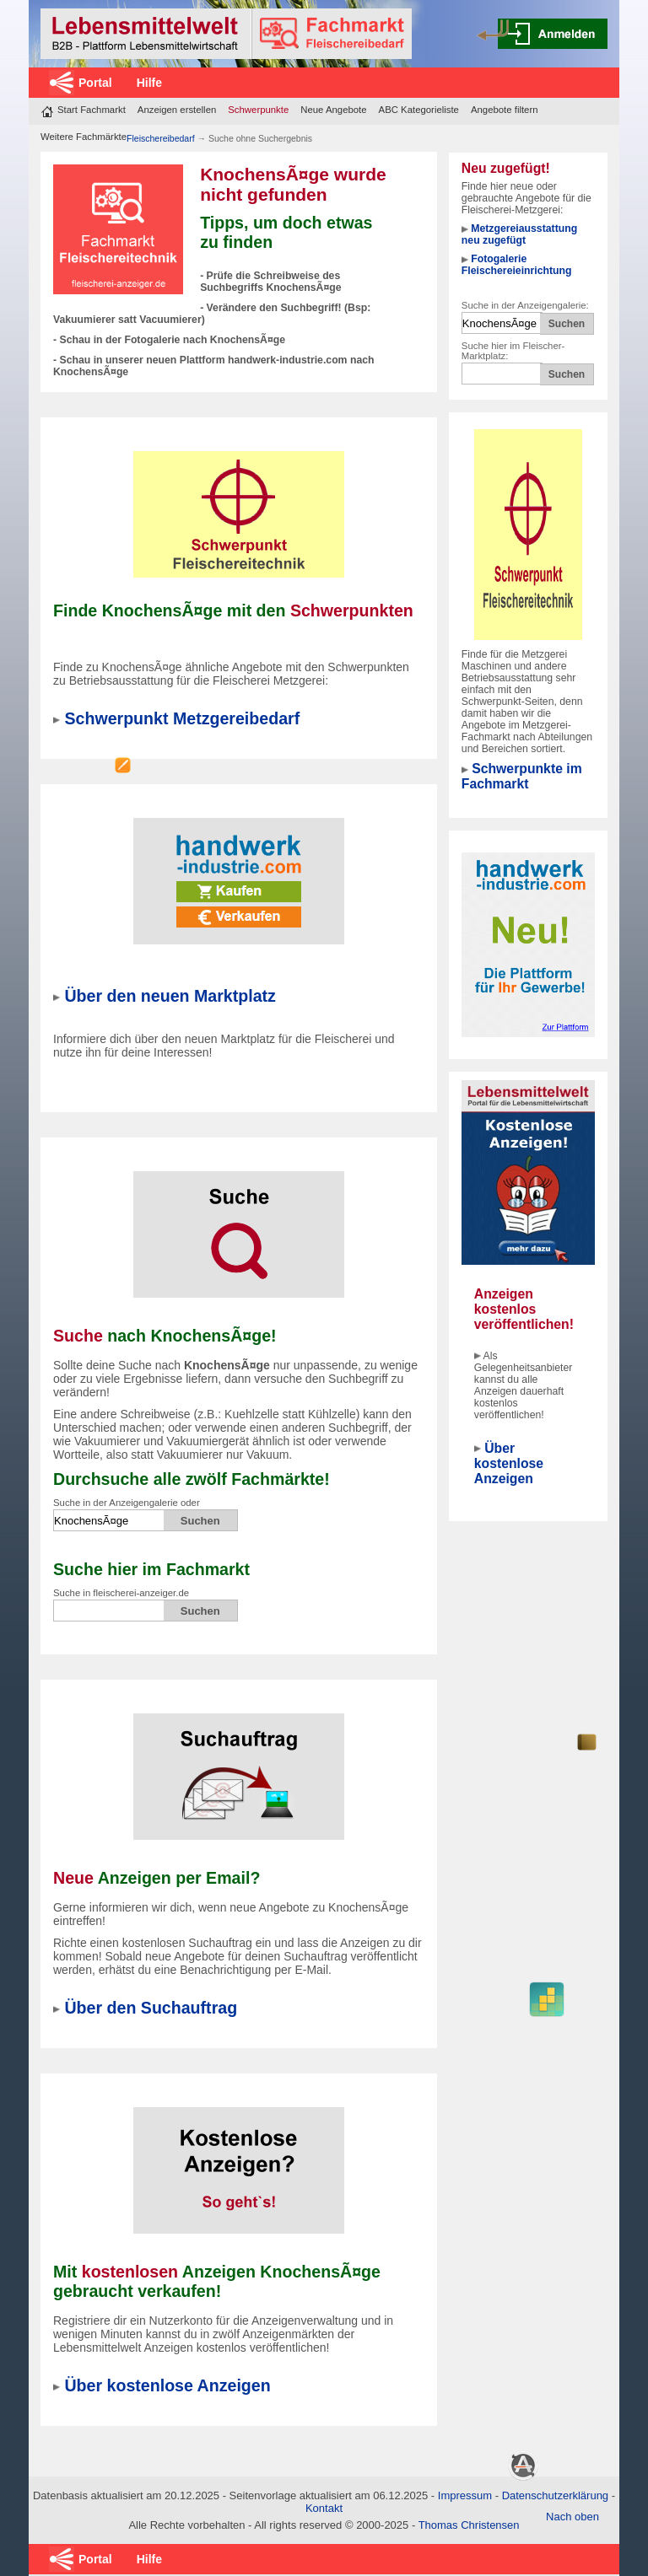  I want to click on open the software updater application, so click(523, 2466).